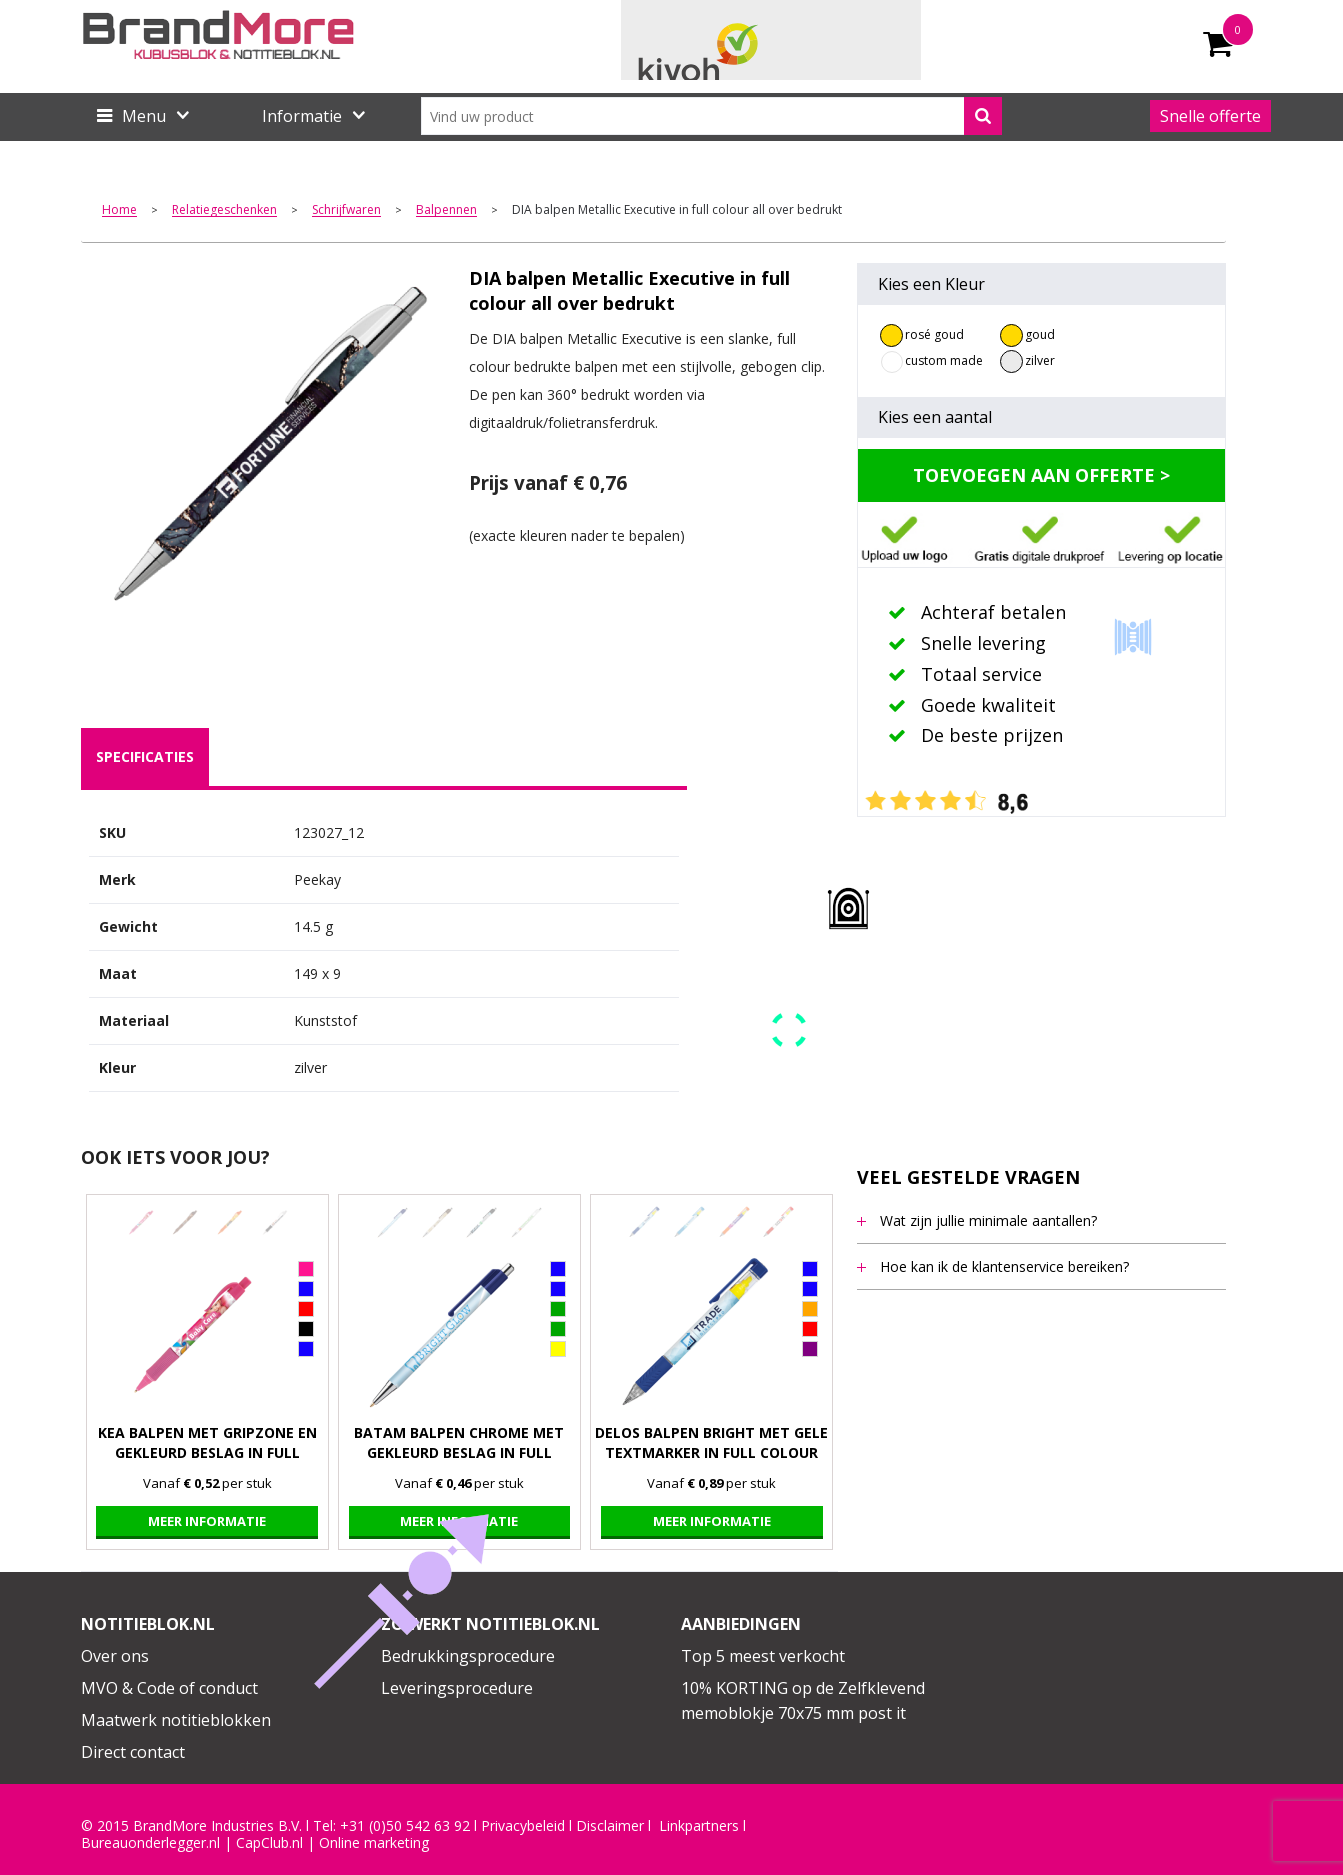  What do you see at coordinates (1133, 637) in the screenshot?
I see `accordion or bellows instrument in a music game` at bounding box center [1133, 637].